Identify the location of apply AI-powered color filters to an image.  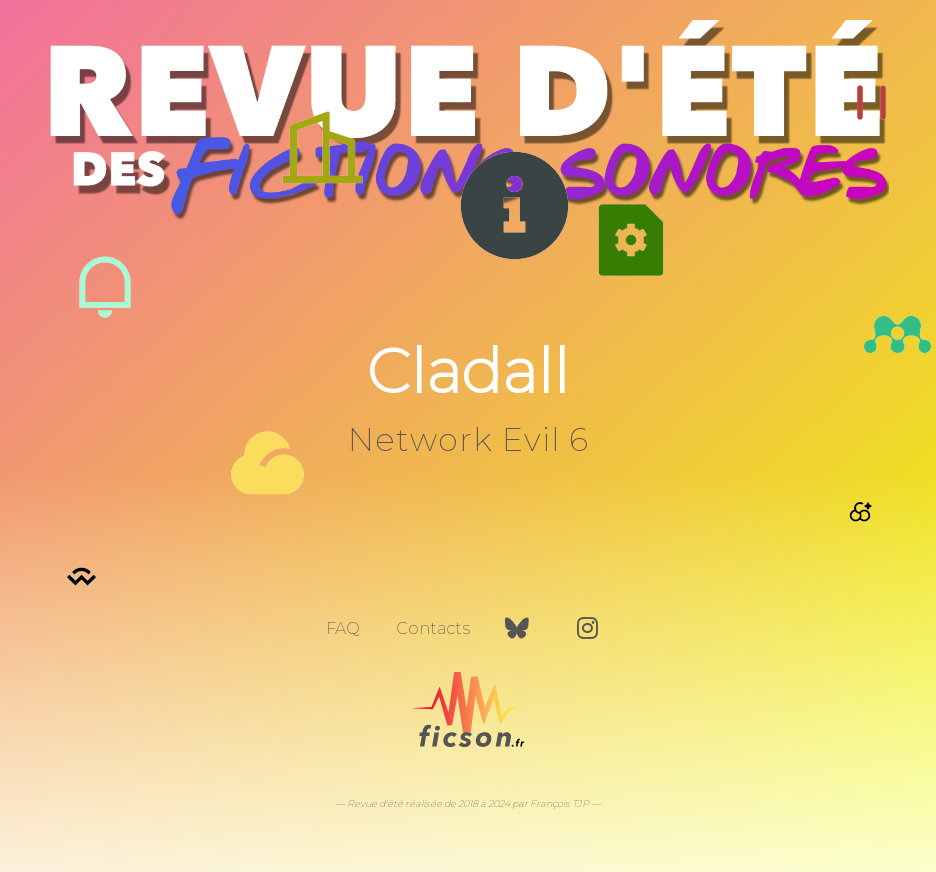
(860, 513).